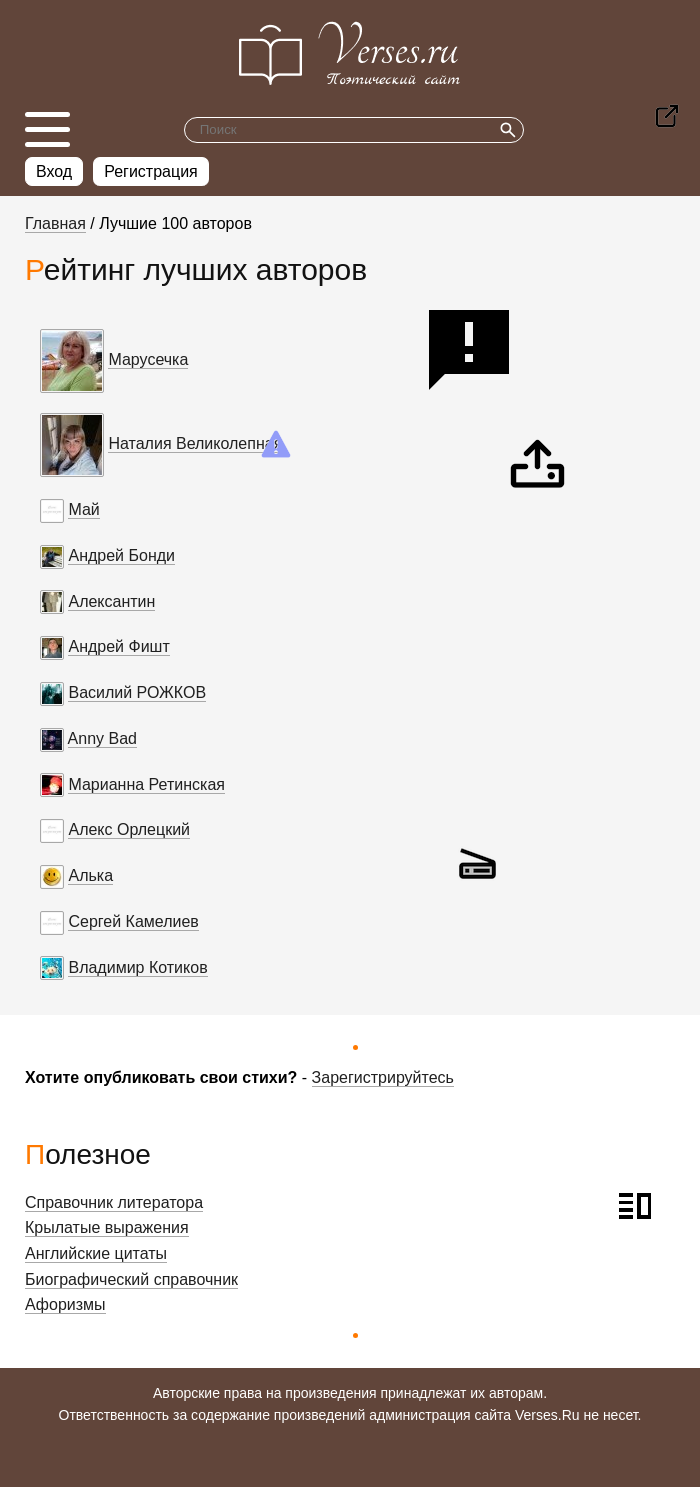  I want to click on view announcements or alerts, so click(469, 350).